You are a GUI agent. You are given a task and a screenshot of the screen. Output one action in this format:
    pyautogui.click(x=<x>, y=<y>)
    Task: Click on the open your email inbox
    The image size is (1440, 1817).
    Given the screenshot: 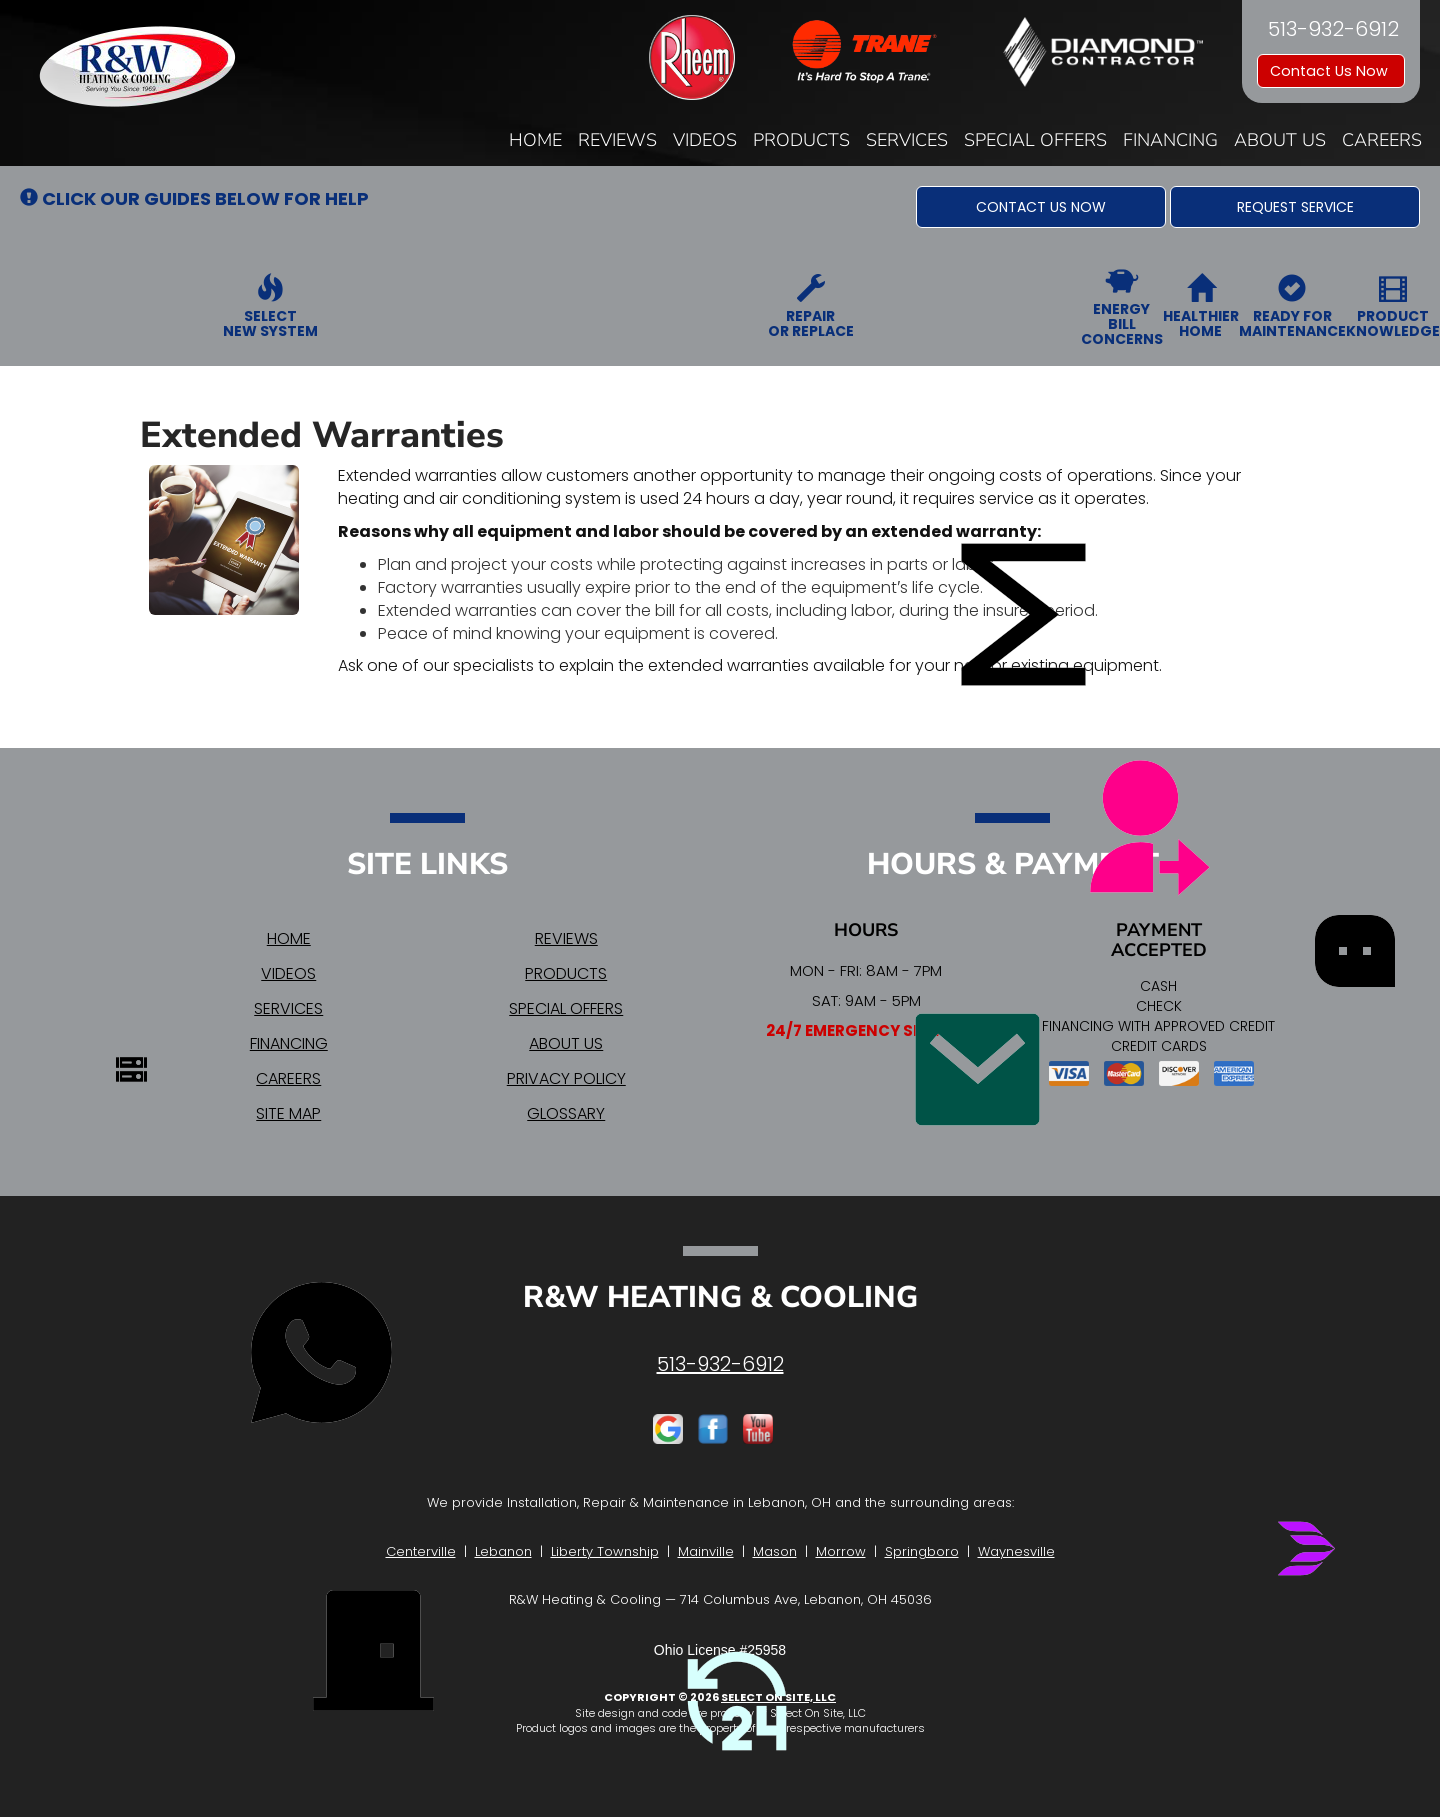 What is the action you would take?
    pyautogui.click(x=977, y=1069)
    